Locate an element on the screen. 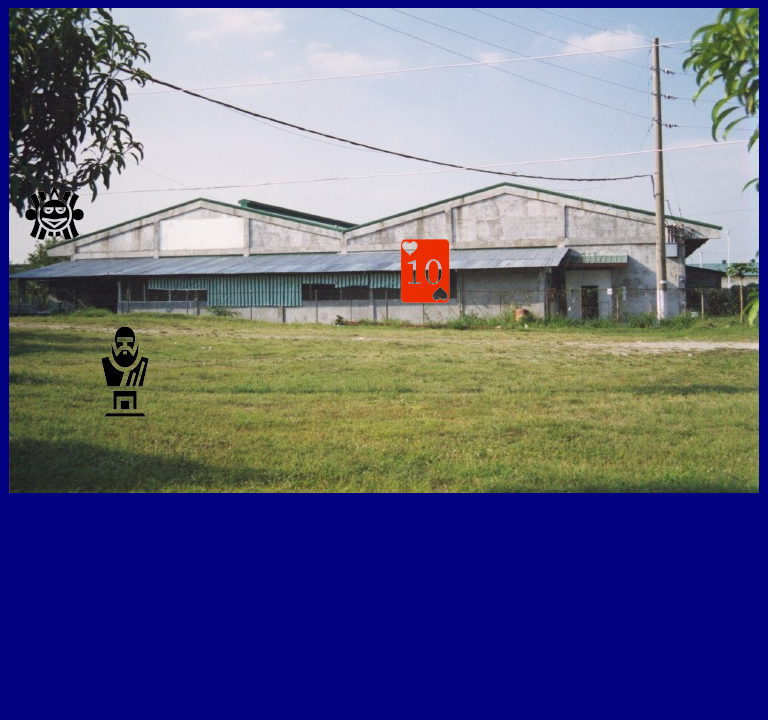 The image size is (768, 720). access philosophy or humanities content is located at coordinates (125, 370).